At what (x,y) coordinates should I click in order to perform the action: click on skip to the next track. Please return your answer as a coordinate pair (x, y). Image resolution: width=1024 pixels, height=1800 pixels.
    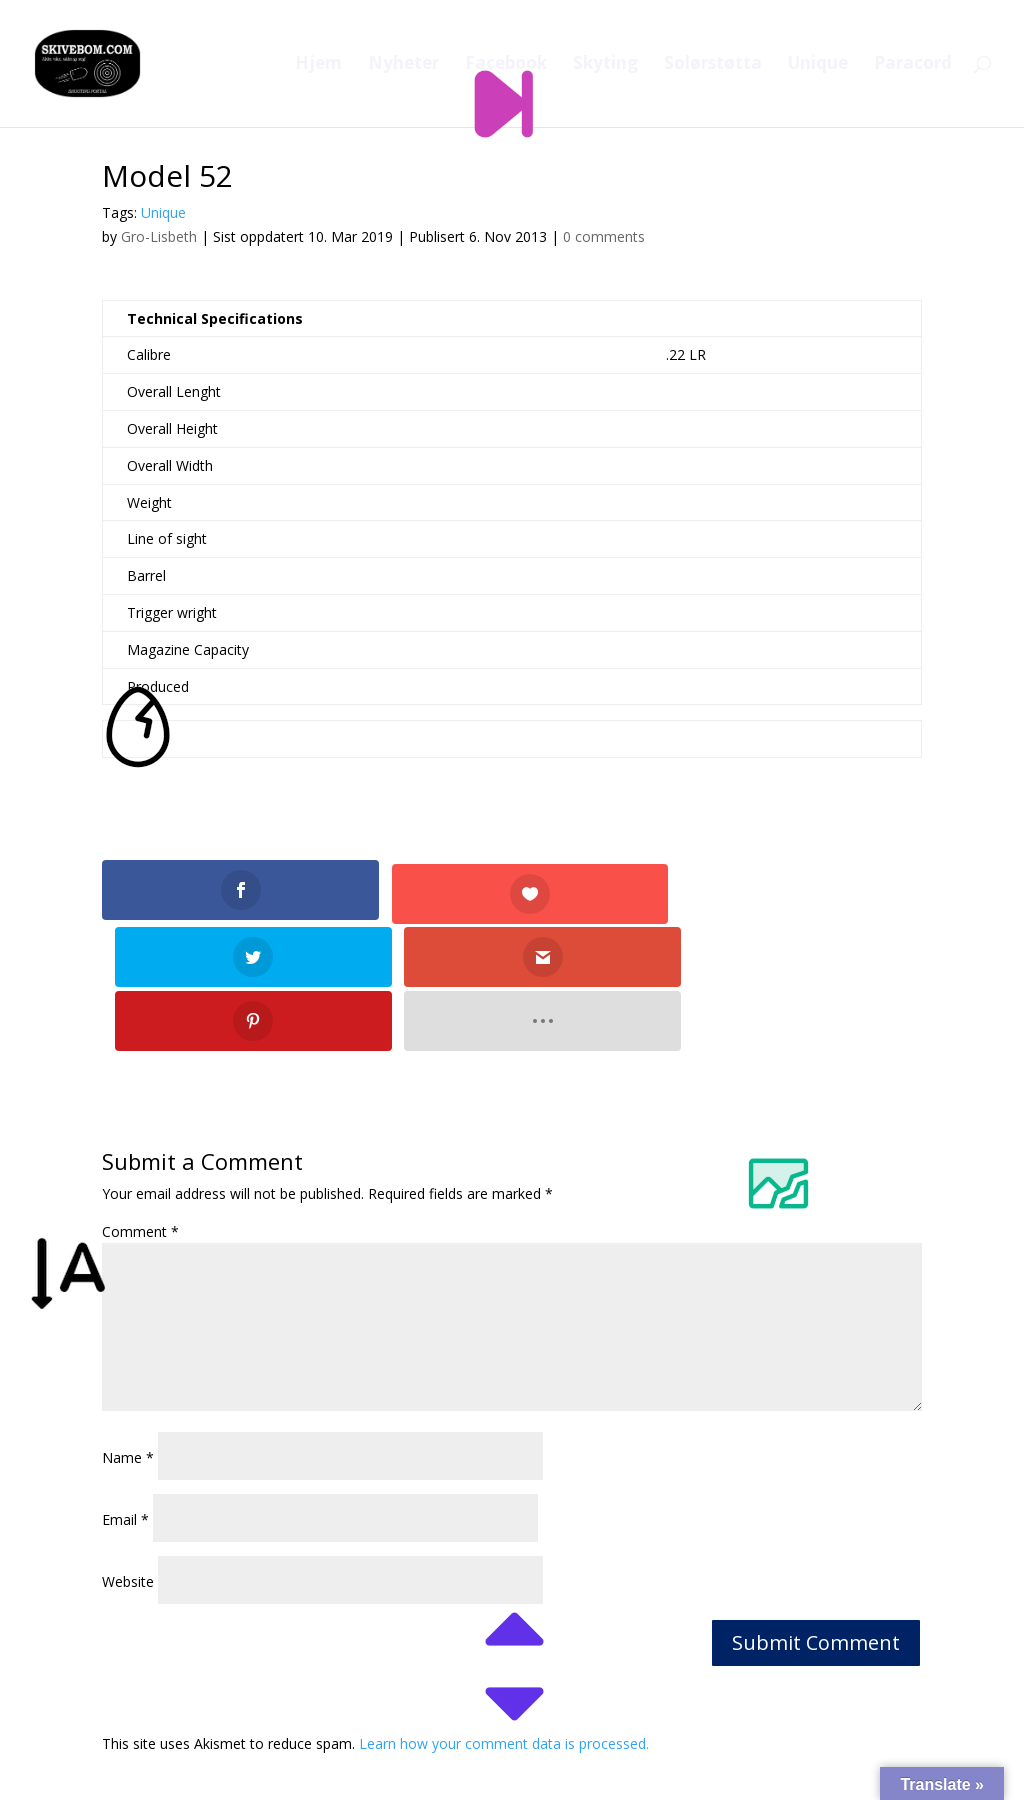
    Looking at the image, I should click on (505, 104).